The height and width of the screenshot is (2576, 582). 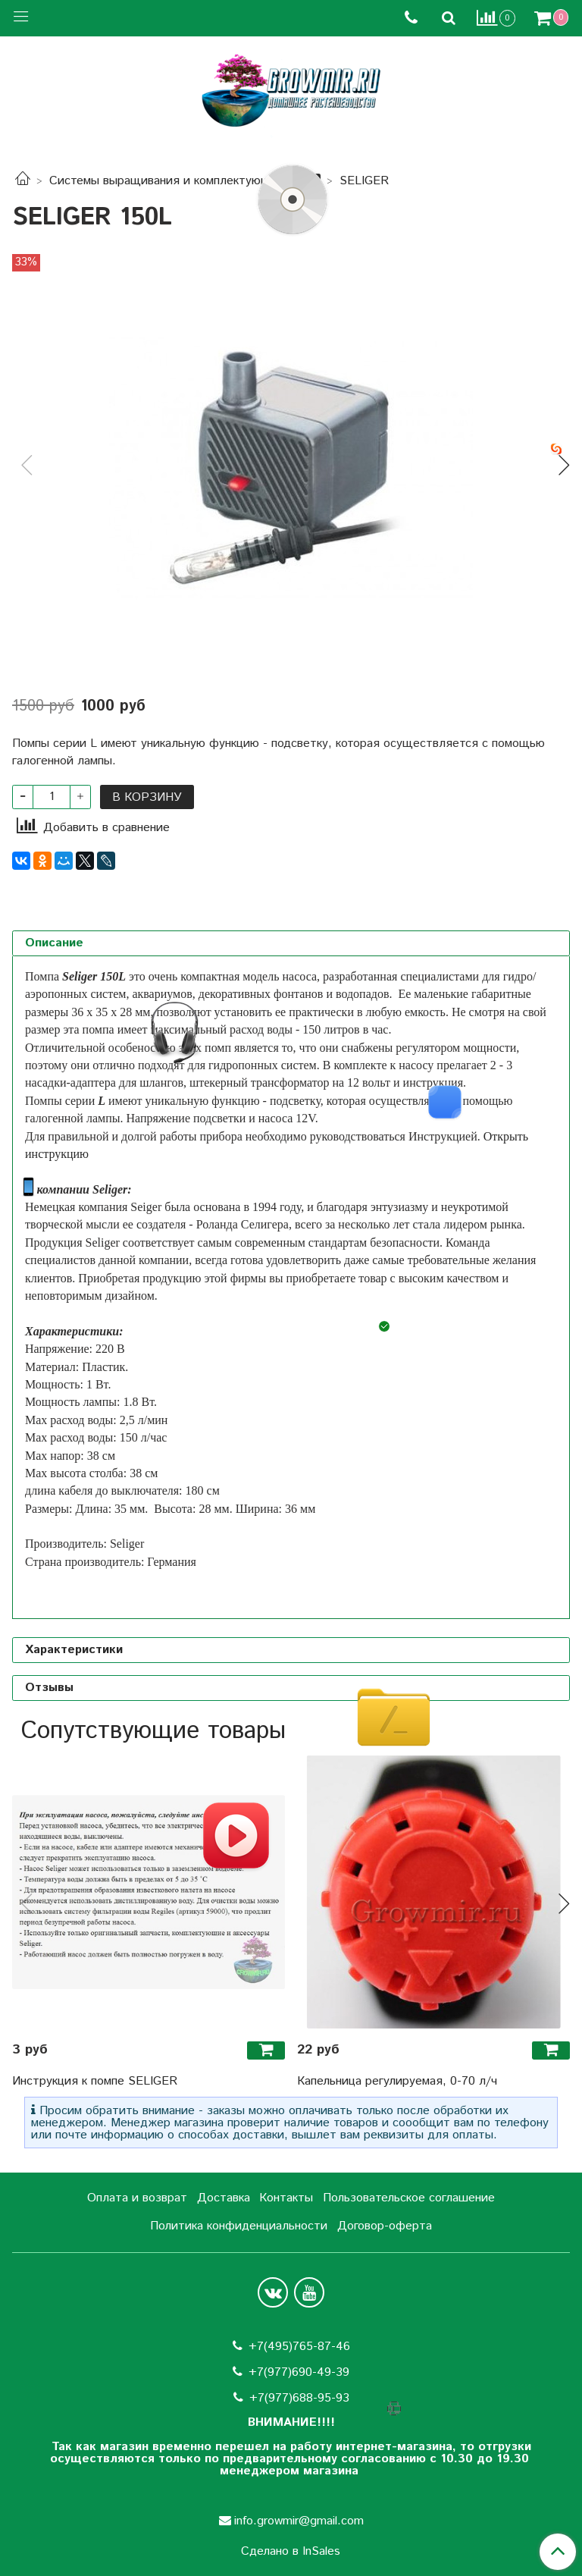 What do you see at coordinates (236, 1835) in the screenshot?
I see `open youtube music desktop app` at bounding box center [236, 1835].